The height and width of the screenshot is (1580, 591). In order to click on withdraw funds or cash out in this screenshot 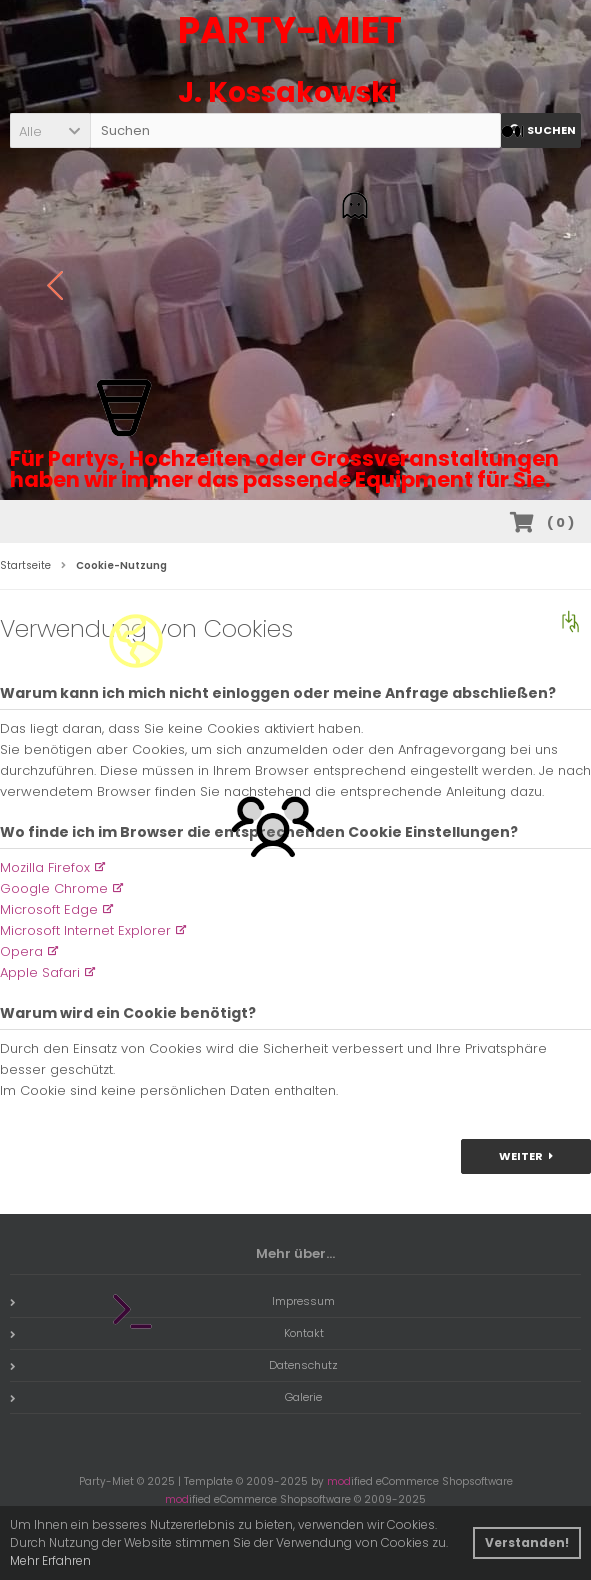, I will do `click(569, 621)`.